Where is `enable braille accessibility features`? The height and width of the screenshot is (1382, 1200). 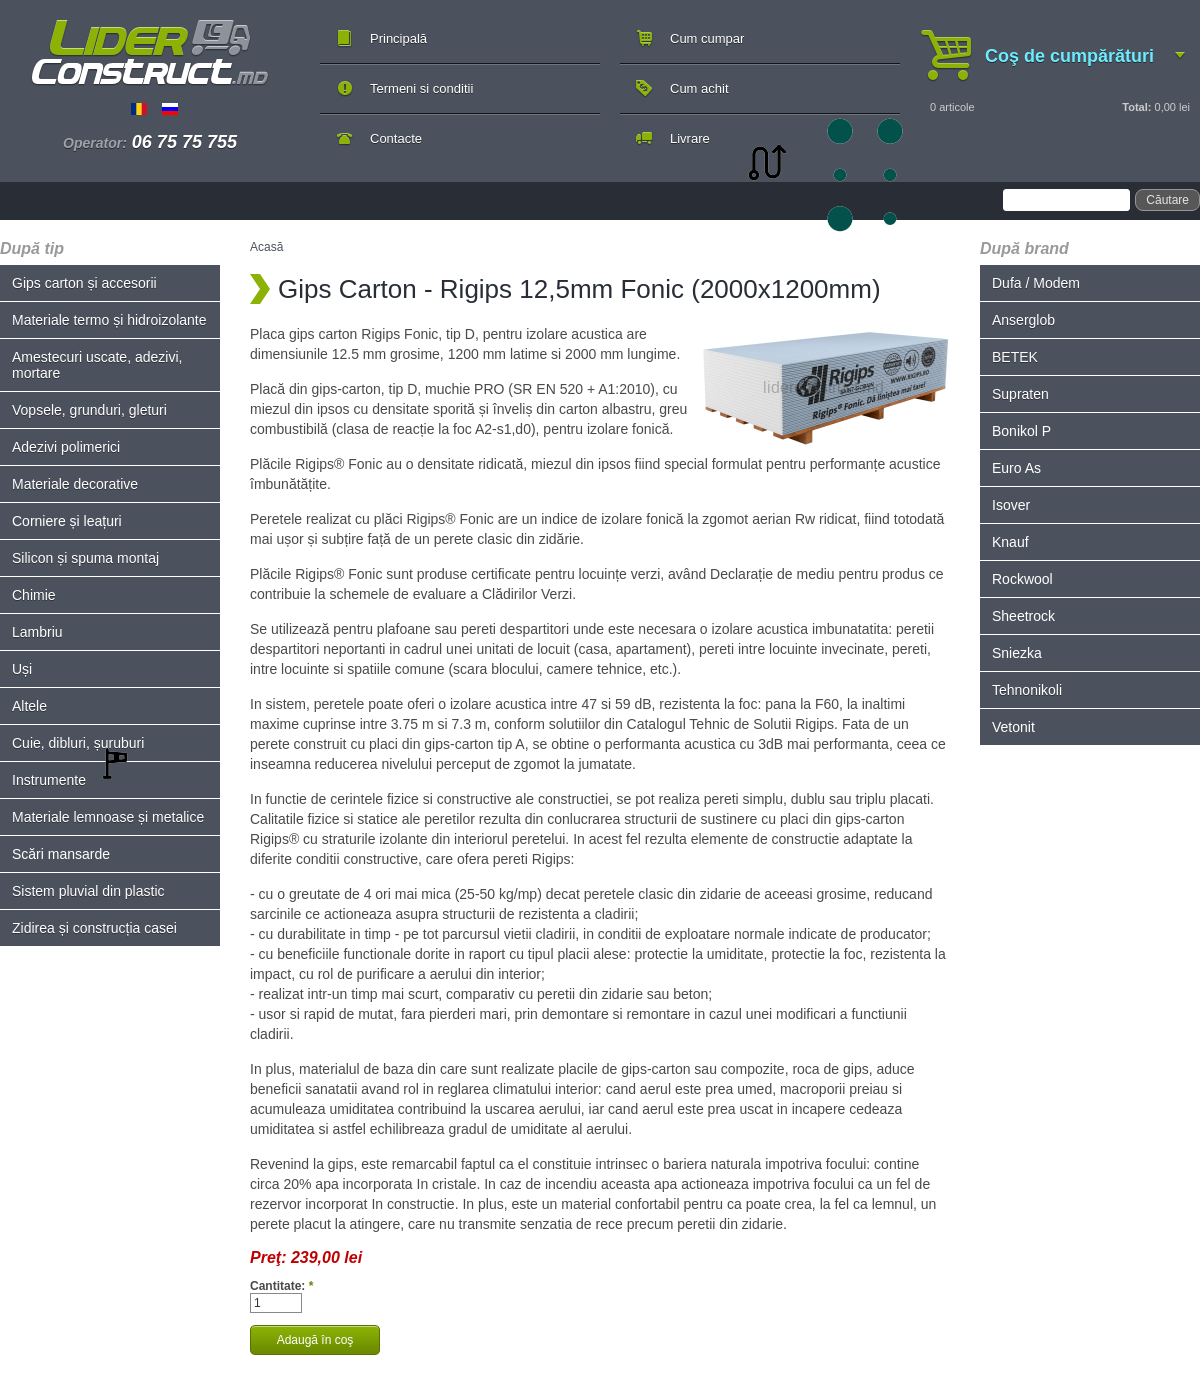 enable braille accessibility features is located at coordinates (865, 175).